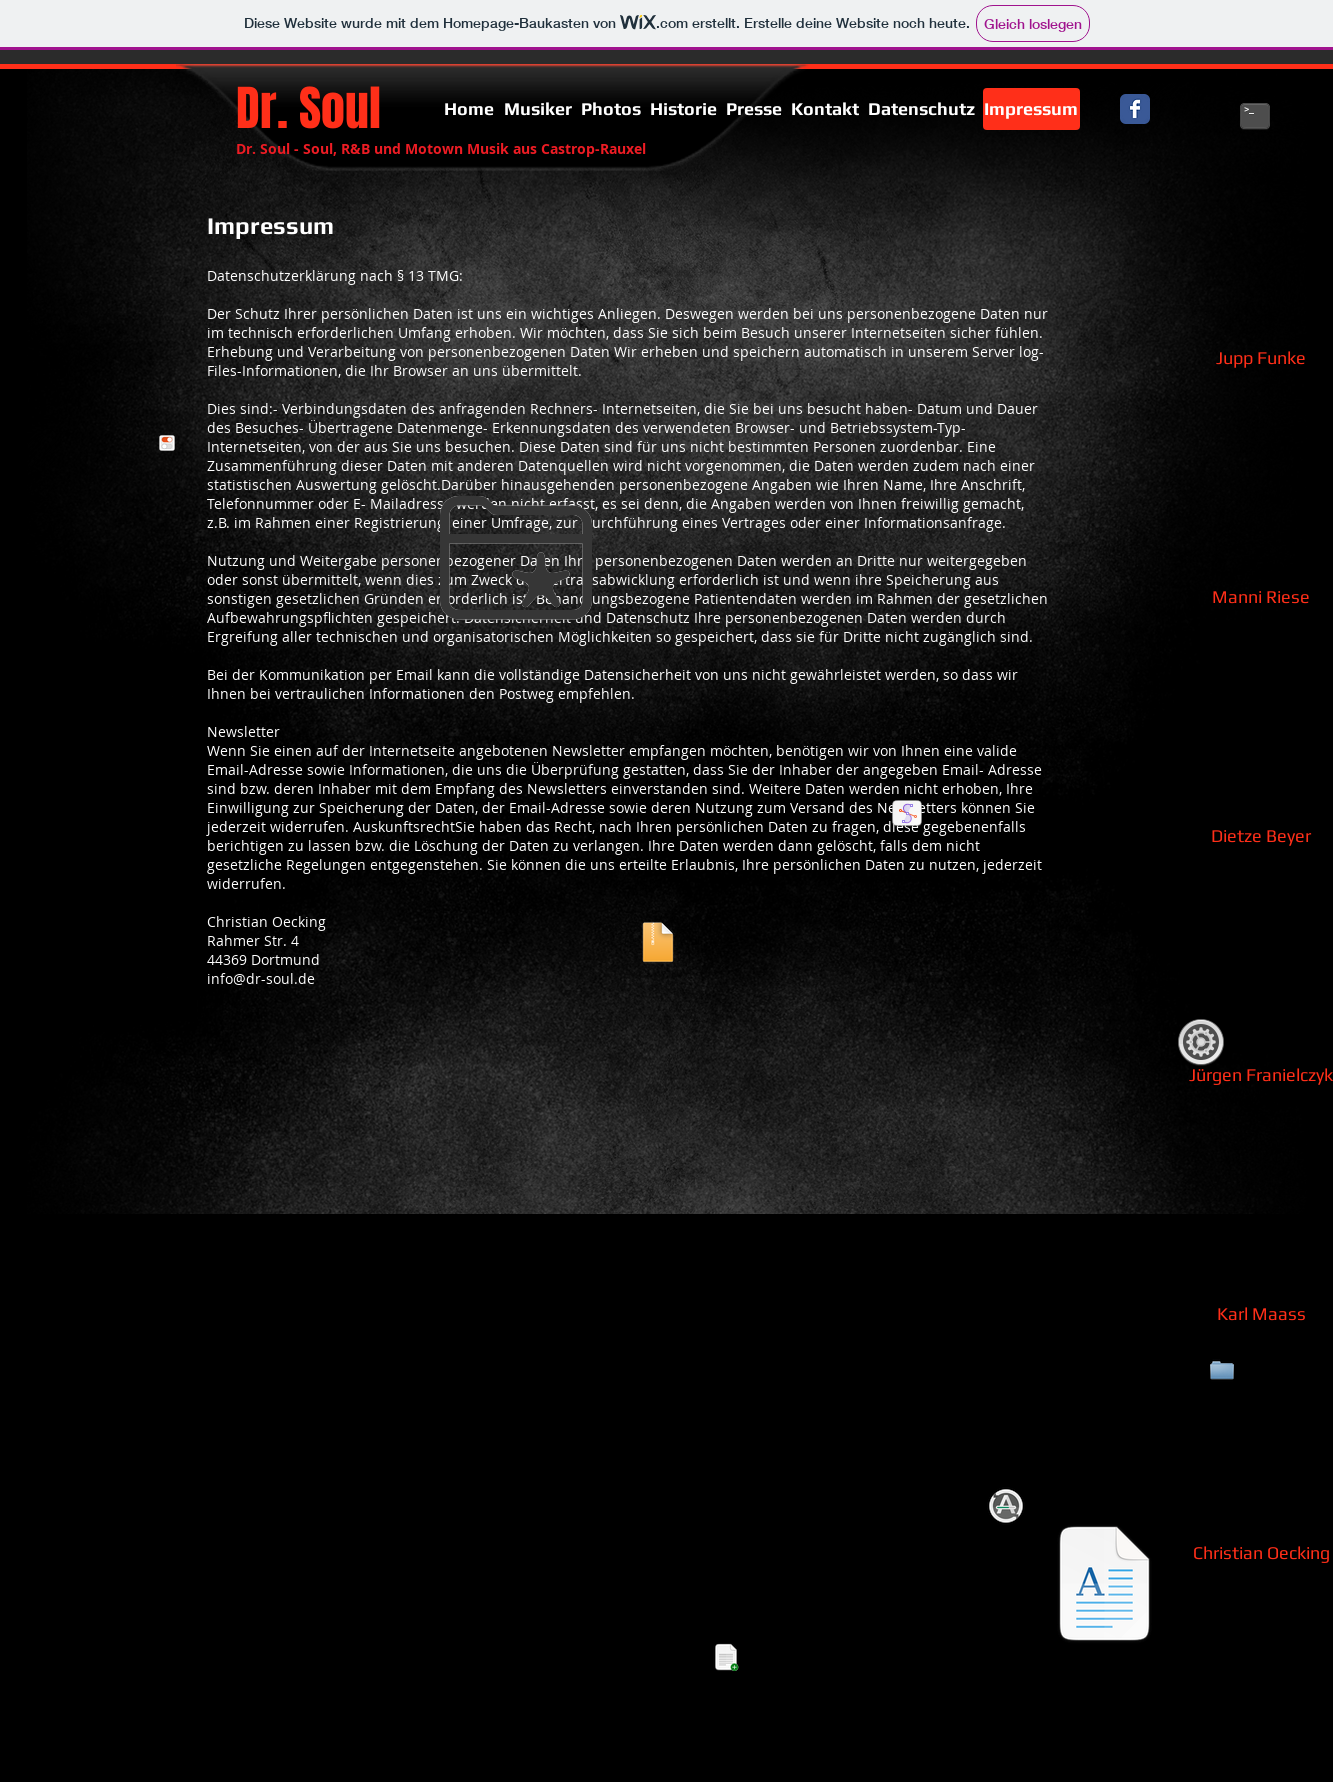 This screenshot has width=1333, height=1782. I want to click on open the terminal application, so click(1255, 116).